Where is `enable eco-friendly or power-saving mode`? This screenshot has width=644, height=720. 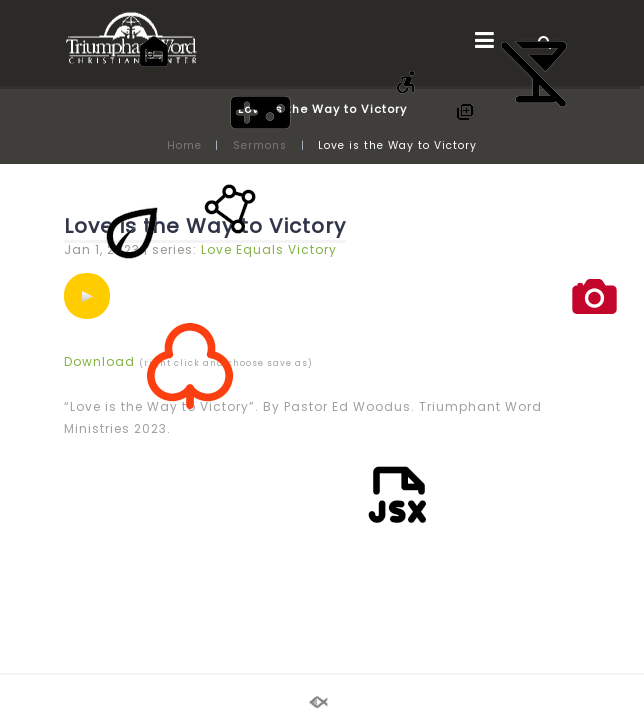
enable eco-friendly or power-saving mode is located at coordinates (132, 233).